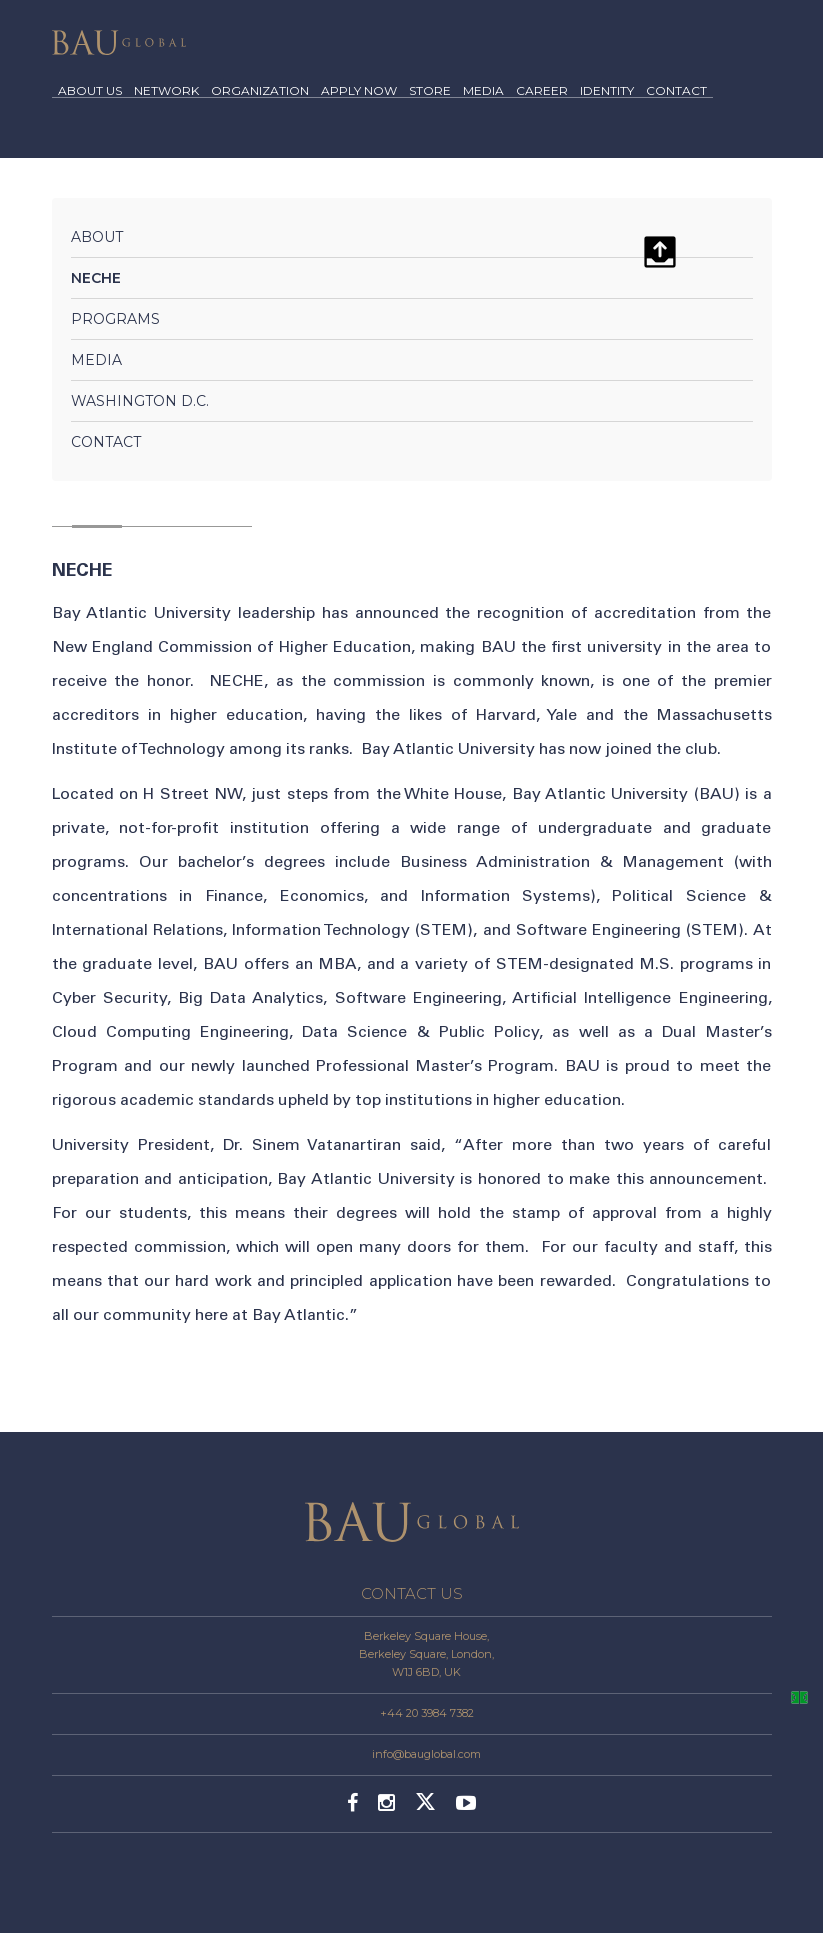 The height and width of the screenshot is (1933, 823). What do you see at coordinates (799, 1697) in the screenshot?
I see `view basketball court information` at bounding box center [799, 1697].